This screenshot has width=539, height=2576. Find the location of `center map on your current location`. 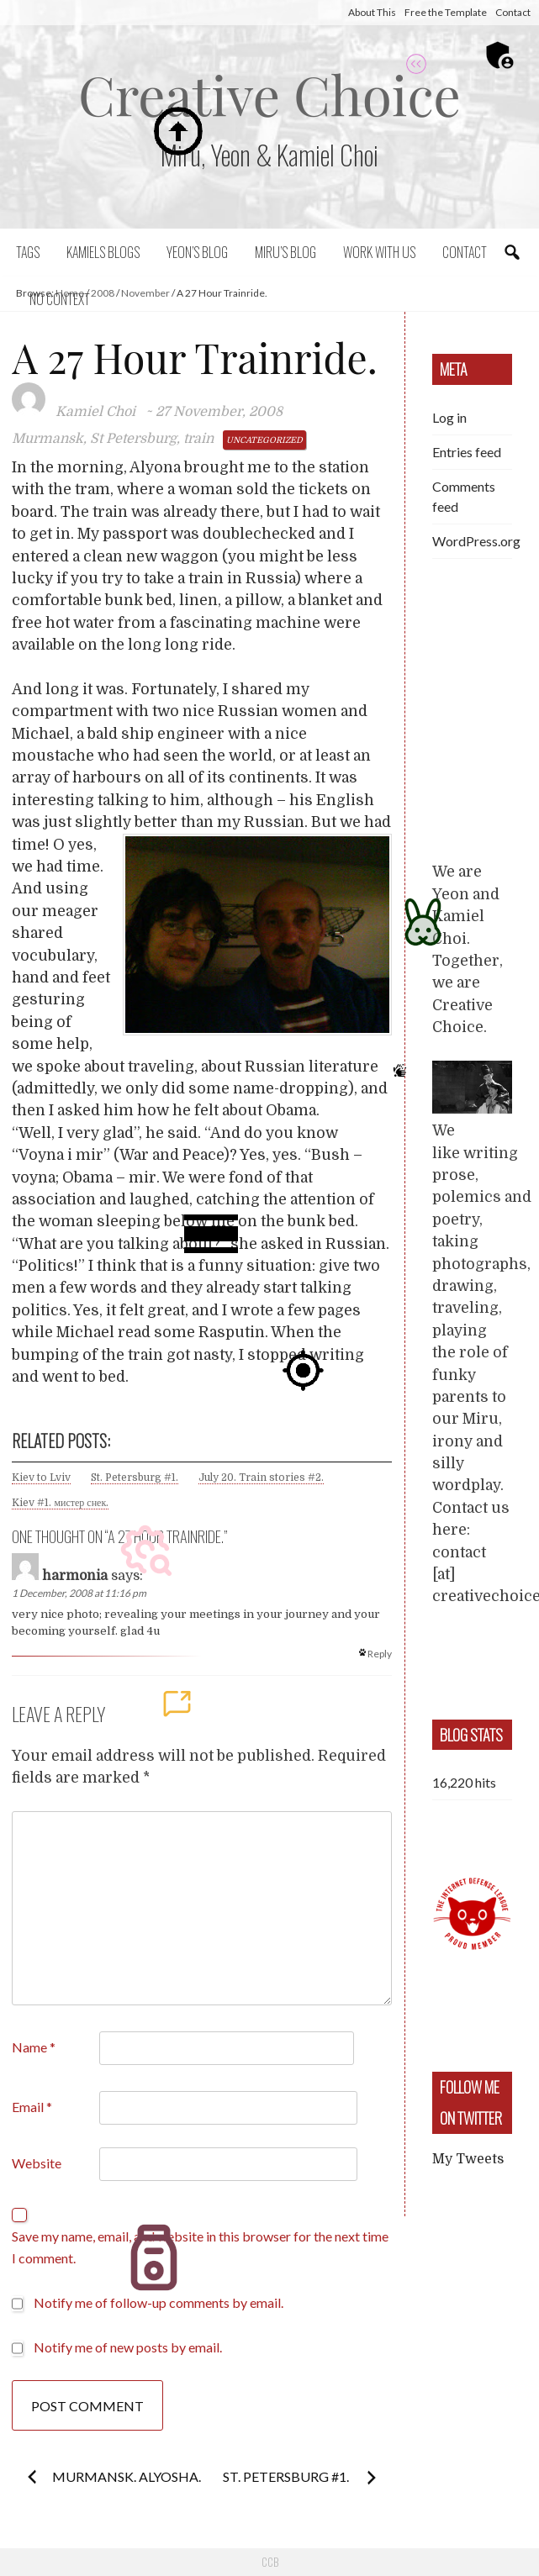

center map on your current location is located at coordinates (303, 1370).